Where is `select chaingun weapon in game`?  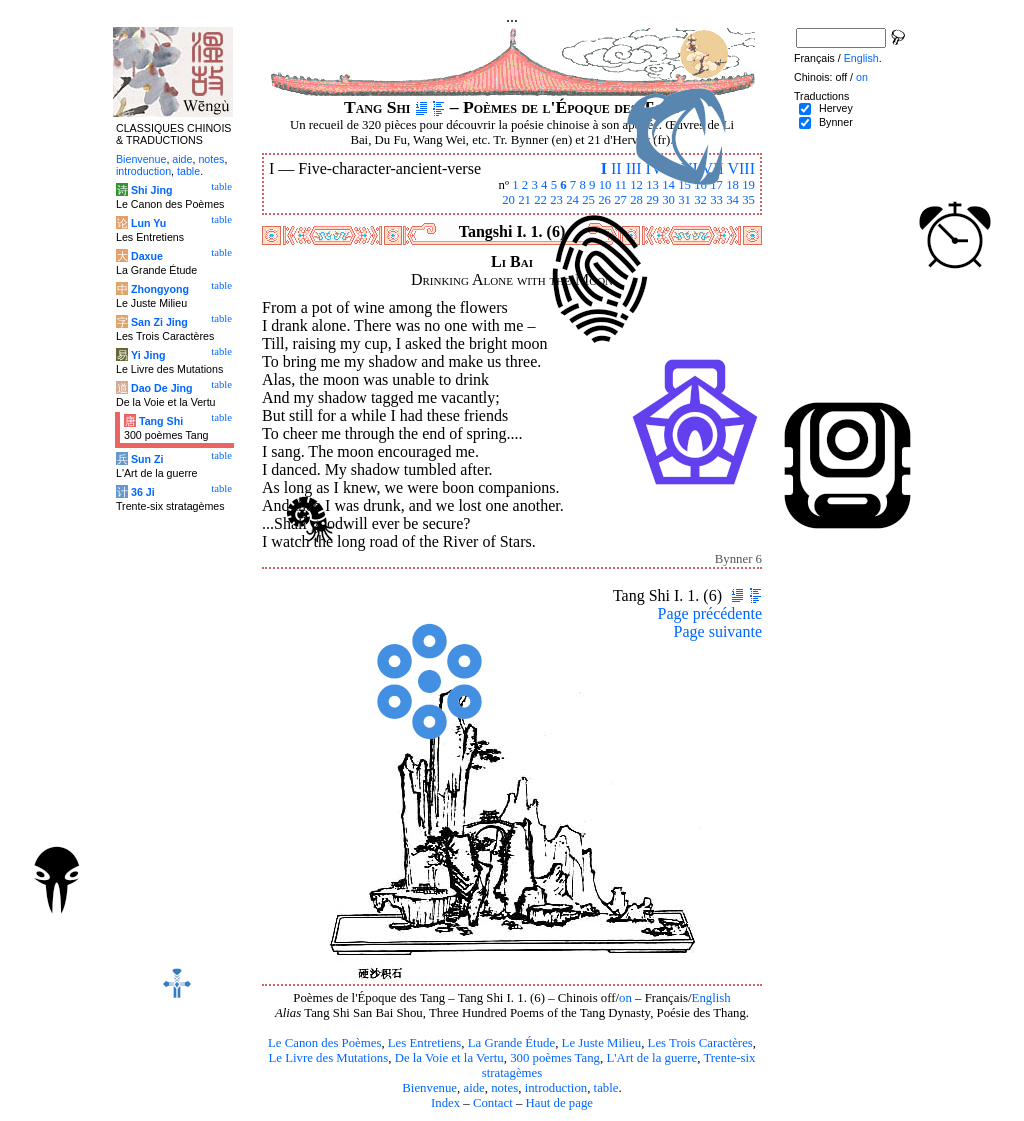
select chaingun weapon in game is located at coordinates (429, 681).